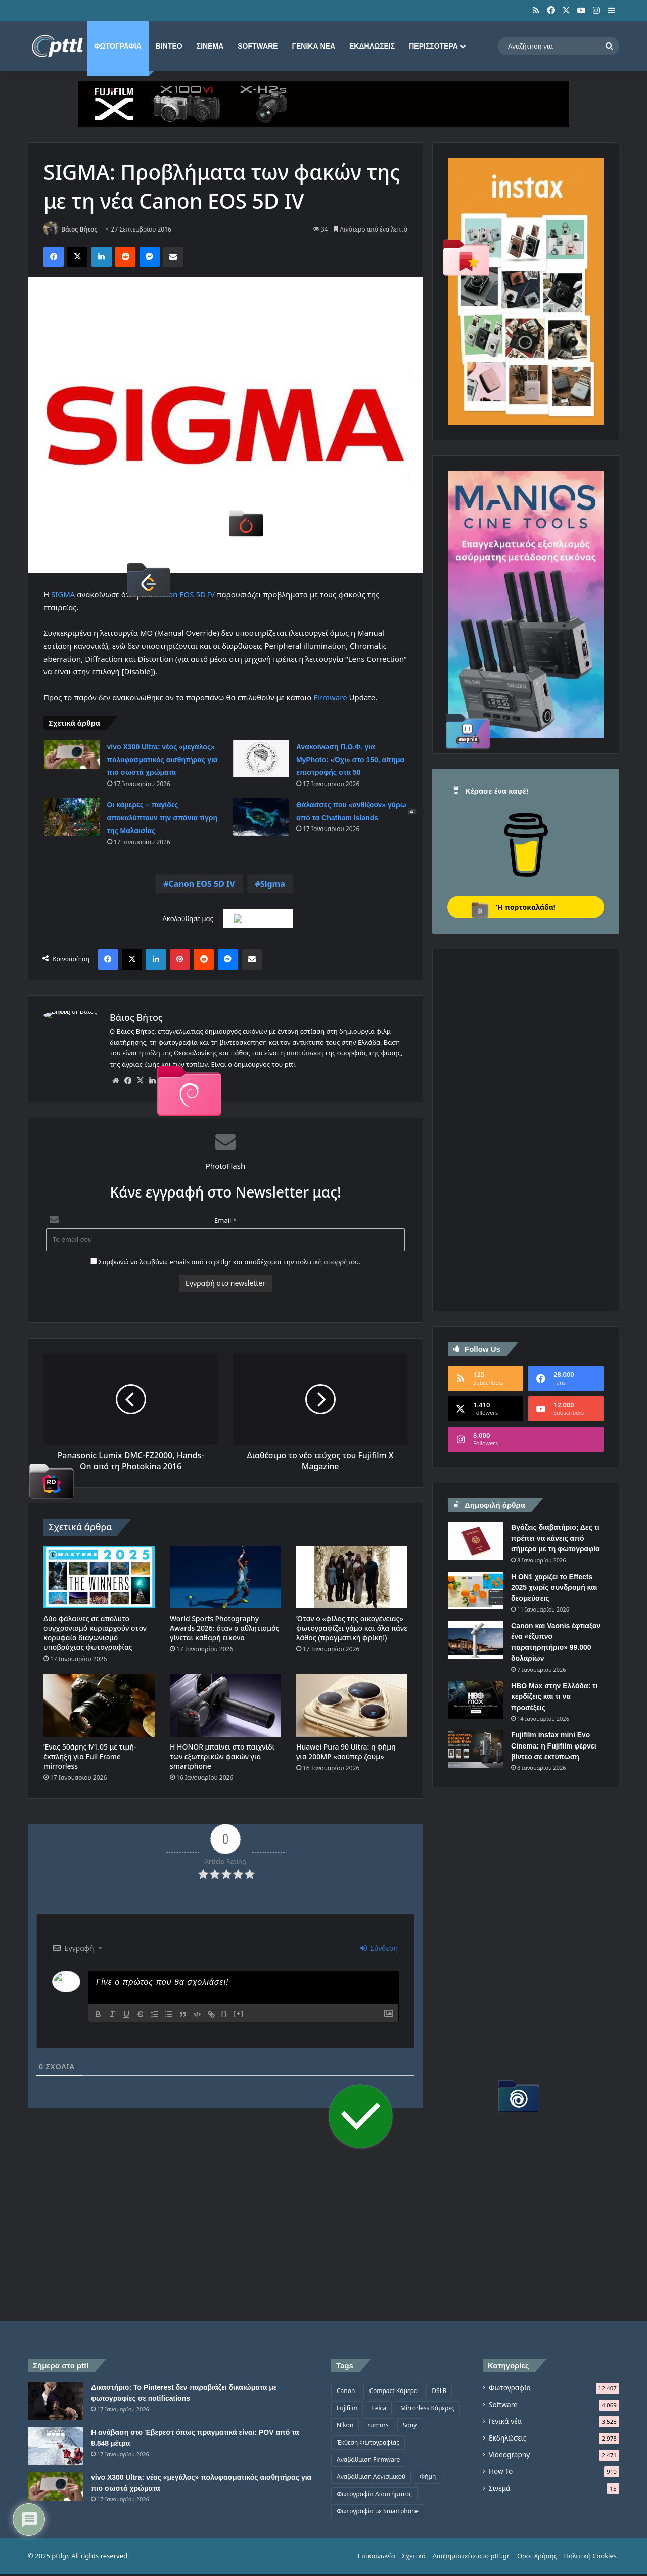 The width and height of the screenshot is (647, 2576). Describe the element at coordinates (189, 1092) in the screenshot. I see `folder containing debian linux files` at that location.